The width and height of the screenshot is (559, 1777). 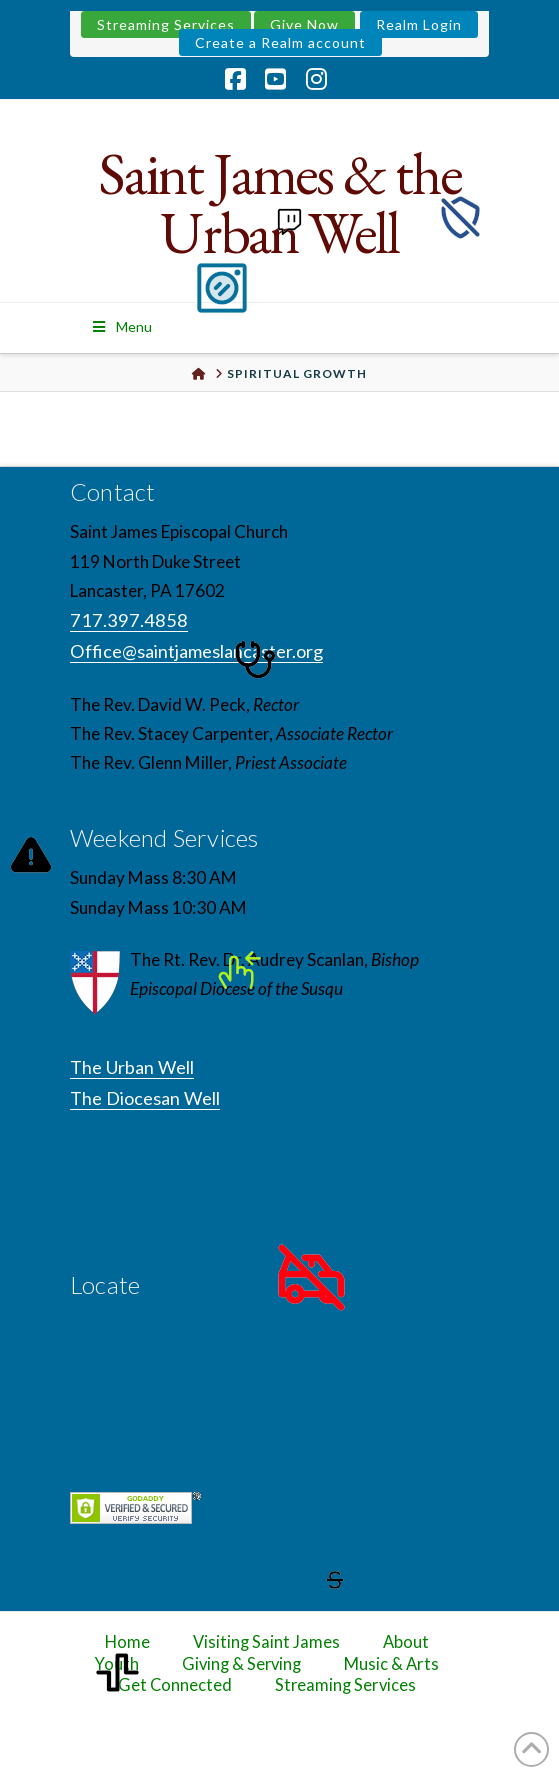 What do you see at coordinates (254, 659) in the screenshot?
I see `access health or medical features` at bounding box center [254, 659].